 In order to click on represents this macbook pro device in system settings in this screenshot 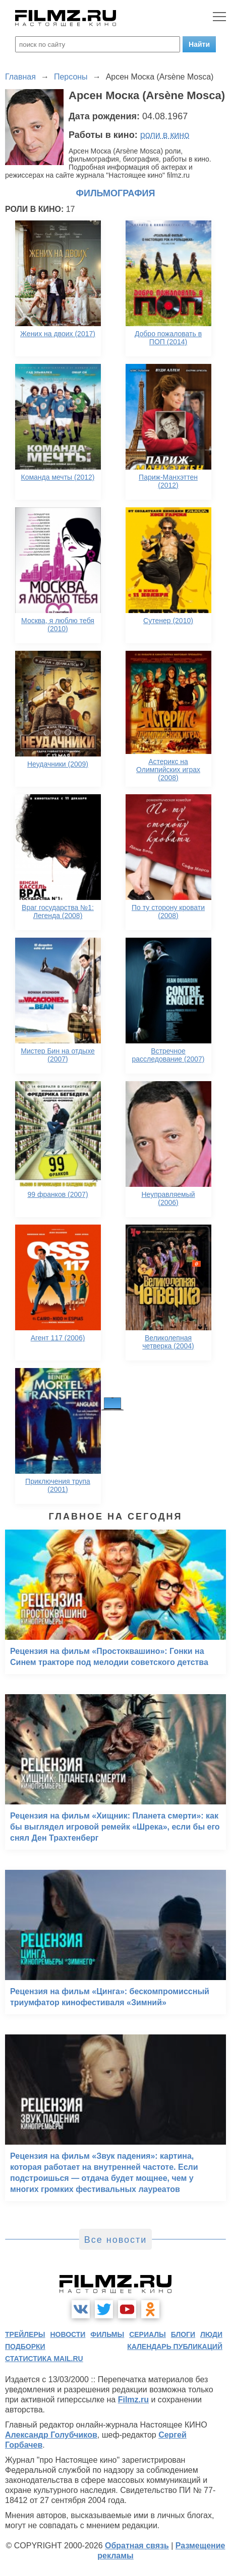, I will do `click(112, 1402)`.